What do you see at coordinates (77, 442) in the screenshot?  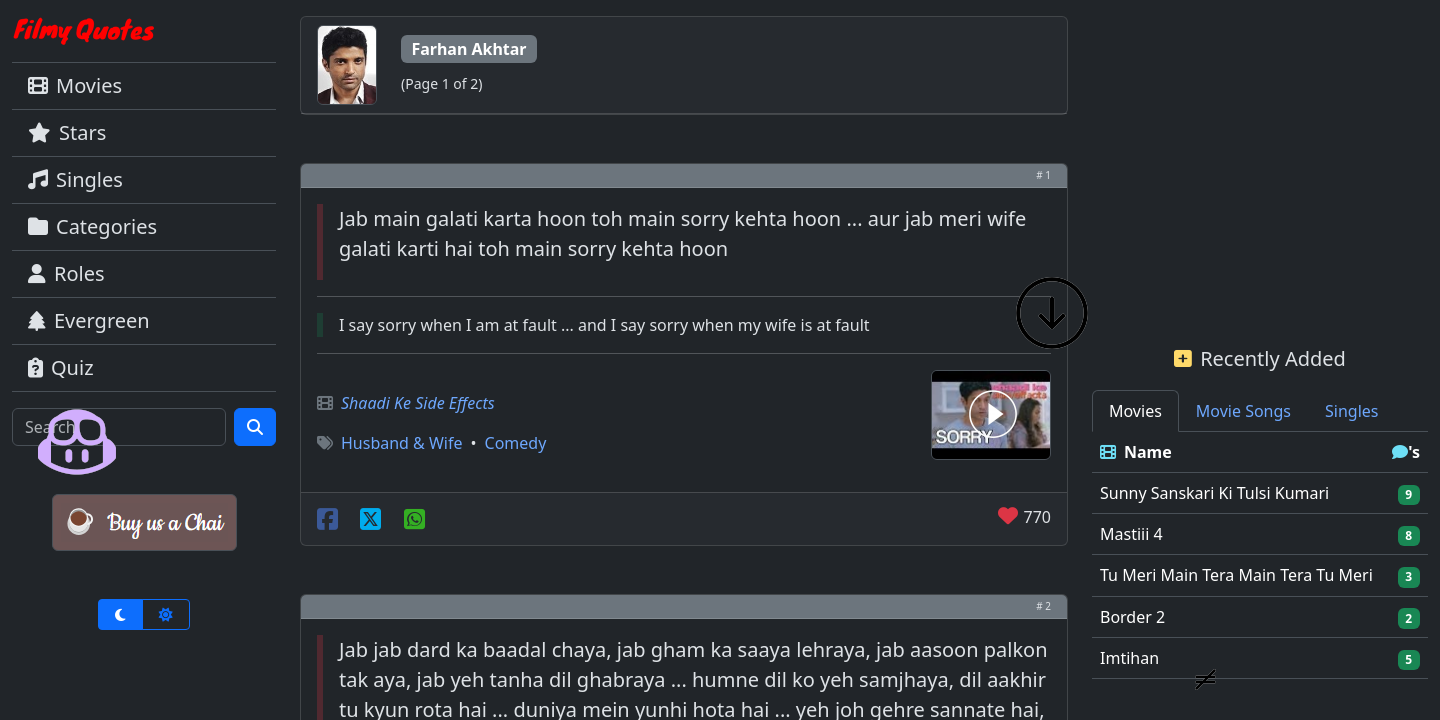 I see `access GitHub Copilot AI assistant` at bounding box center [77, 442].